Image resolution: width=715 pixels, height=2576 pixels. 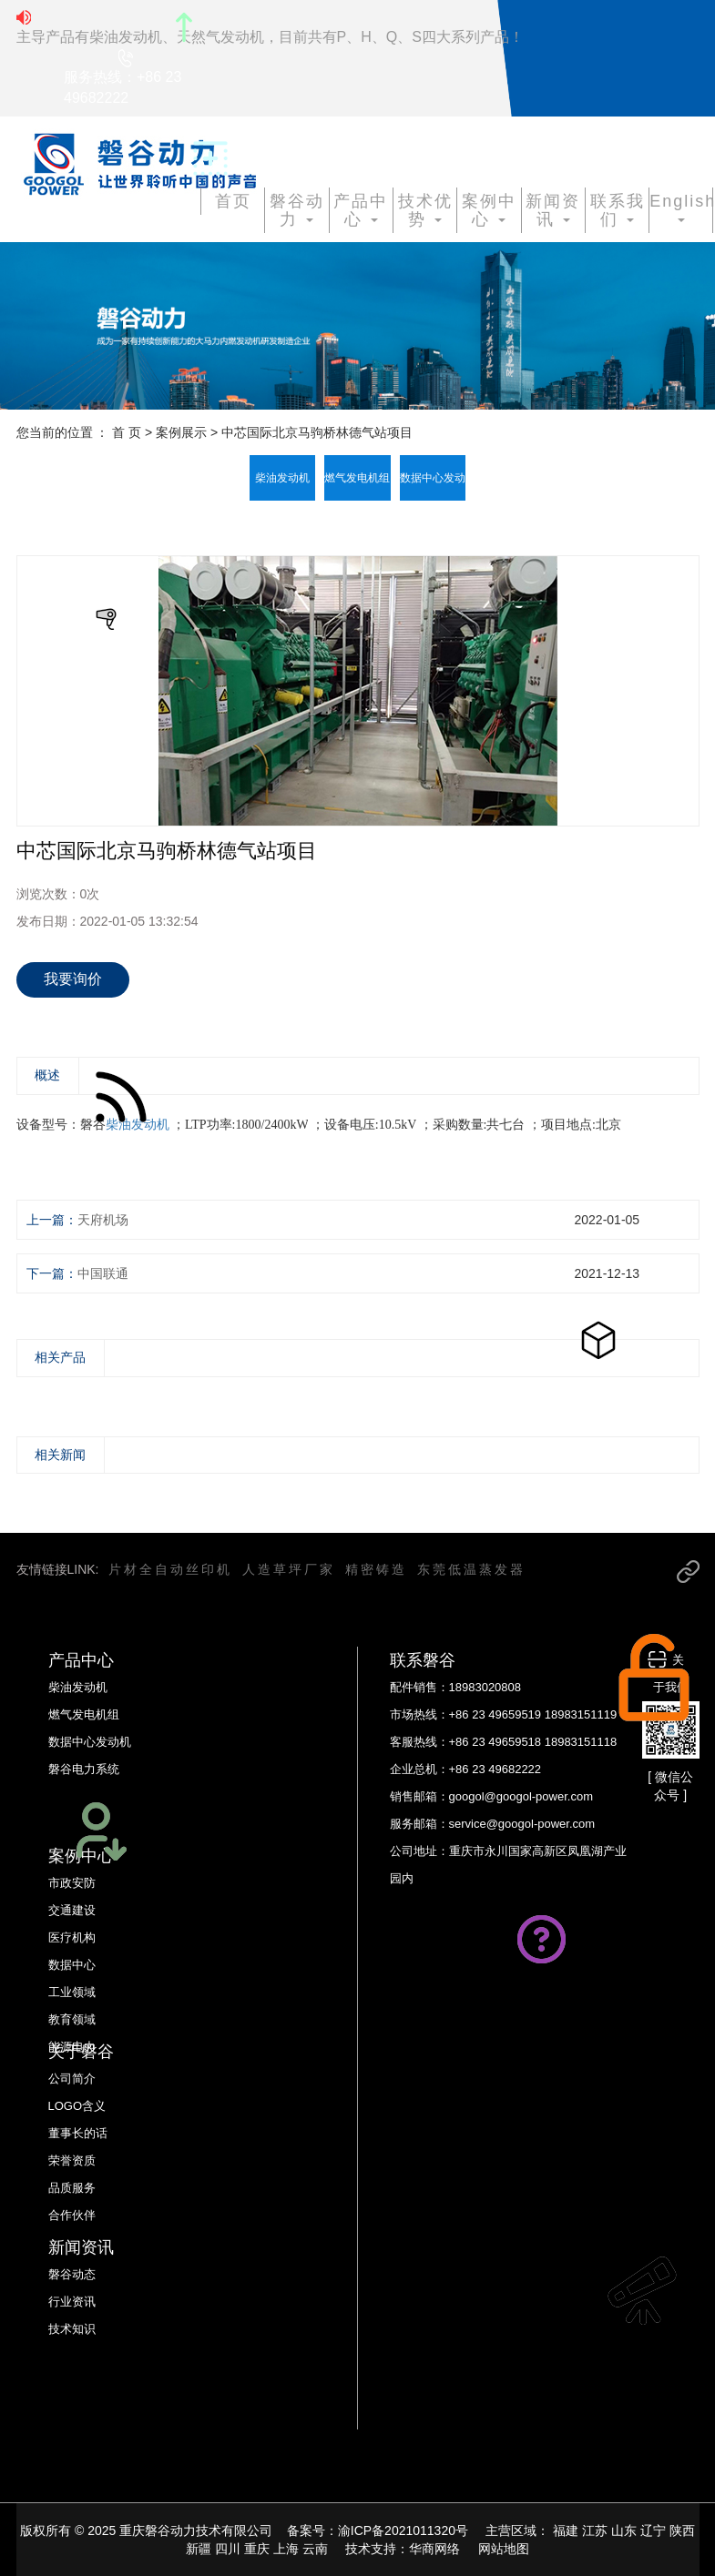 I want to click on access hair styling or grooming tools, so click(x=107, y=618).